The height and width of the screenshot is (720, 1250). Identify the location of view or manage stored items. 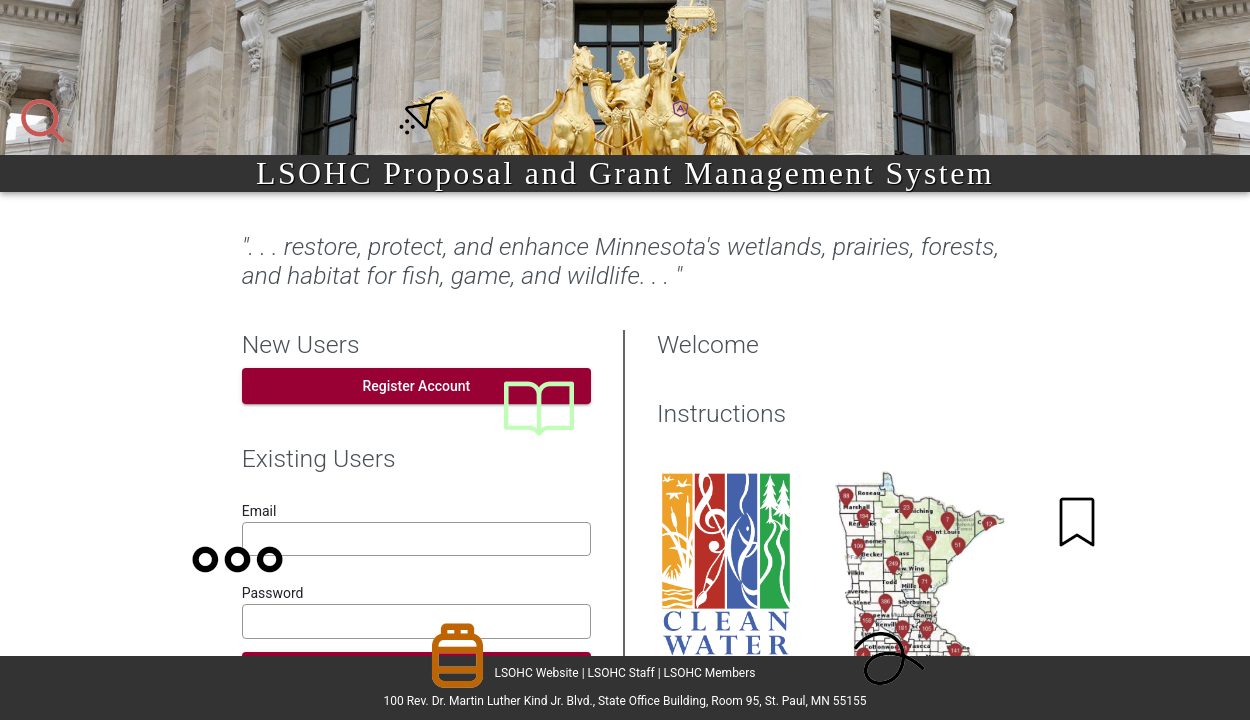
(457, 655).